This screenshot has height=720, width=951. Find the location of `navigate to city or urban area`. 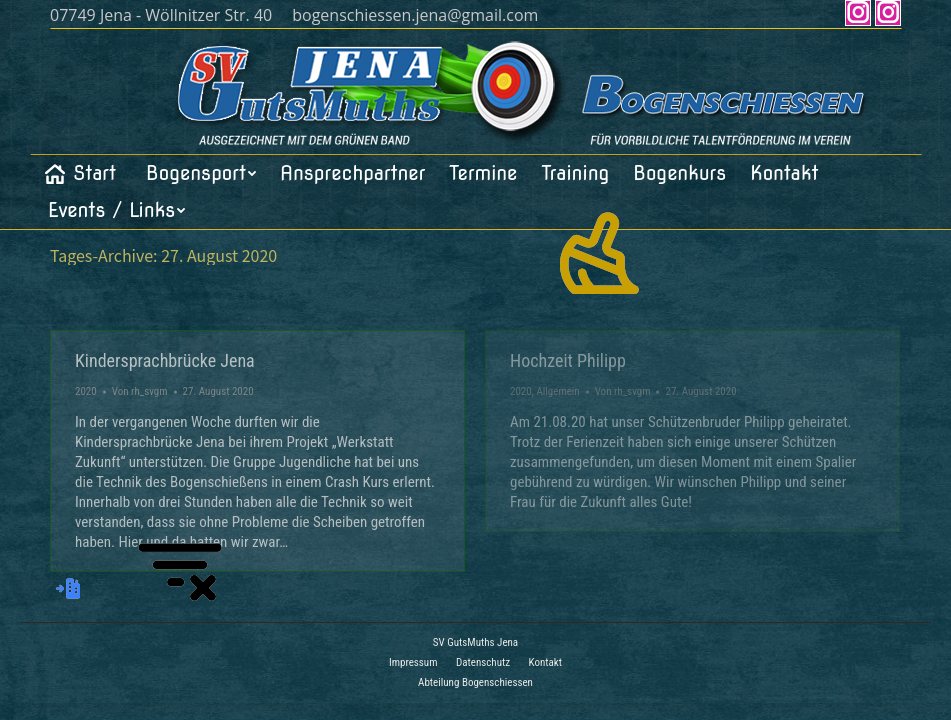

navigate to city or urban area is located at coordinates (67, 588).